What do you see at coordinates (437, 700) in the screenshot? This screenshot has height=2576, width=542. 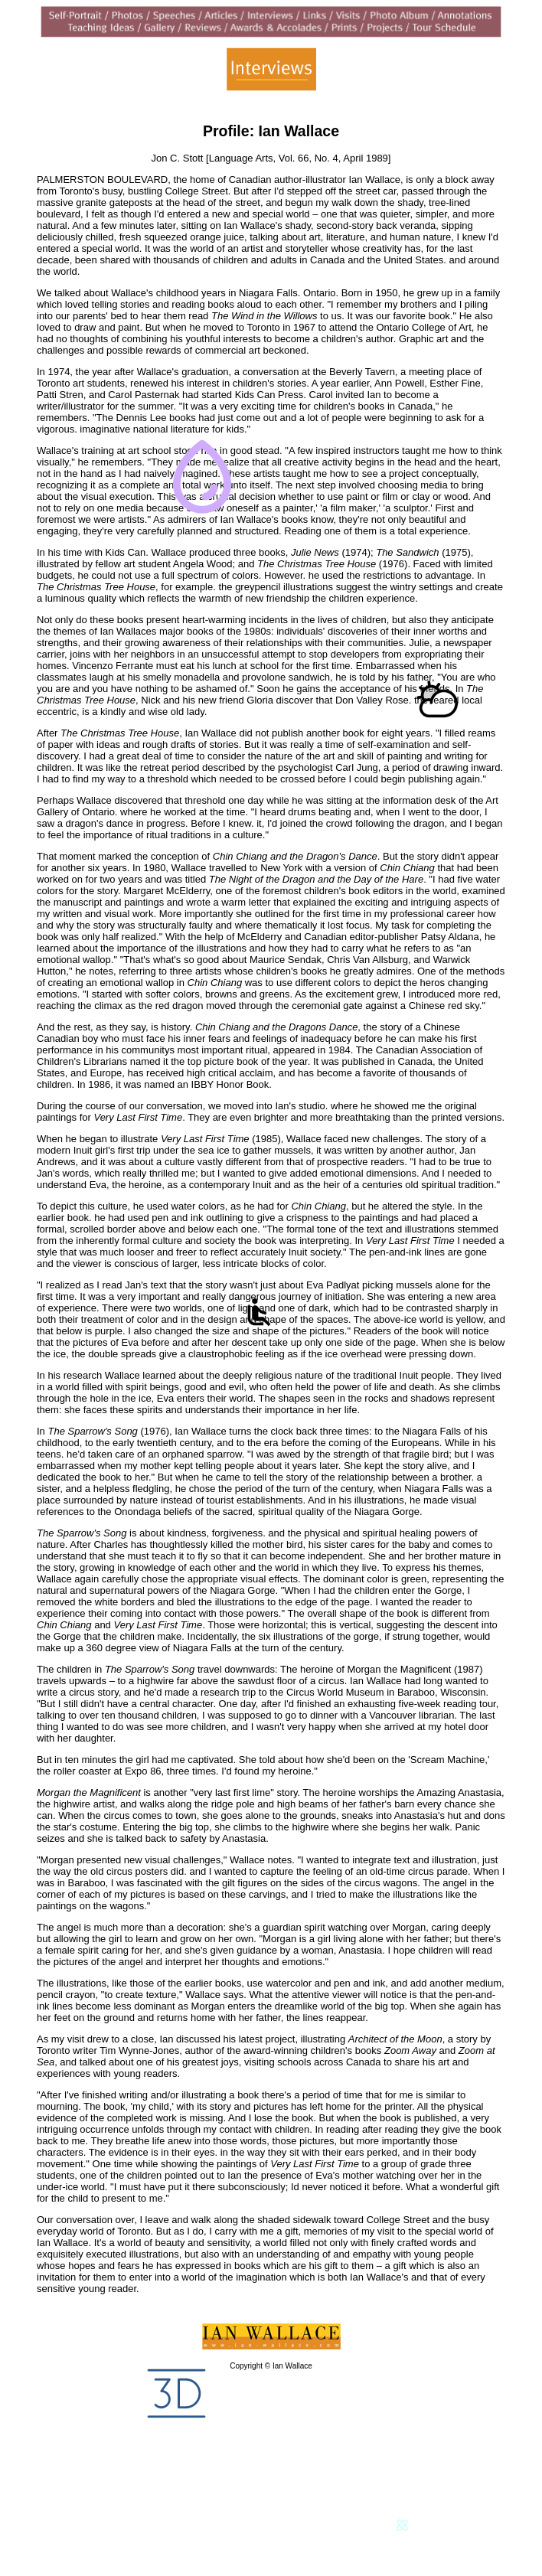 I see `view current weather conditions` at bounding box center [437, 700].